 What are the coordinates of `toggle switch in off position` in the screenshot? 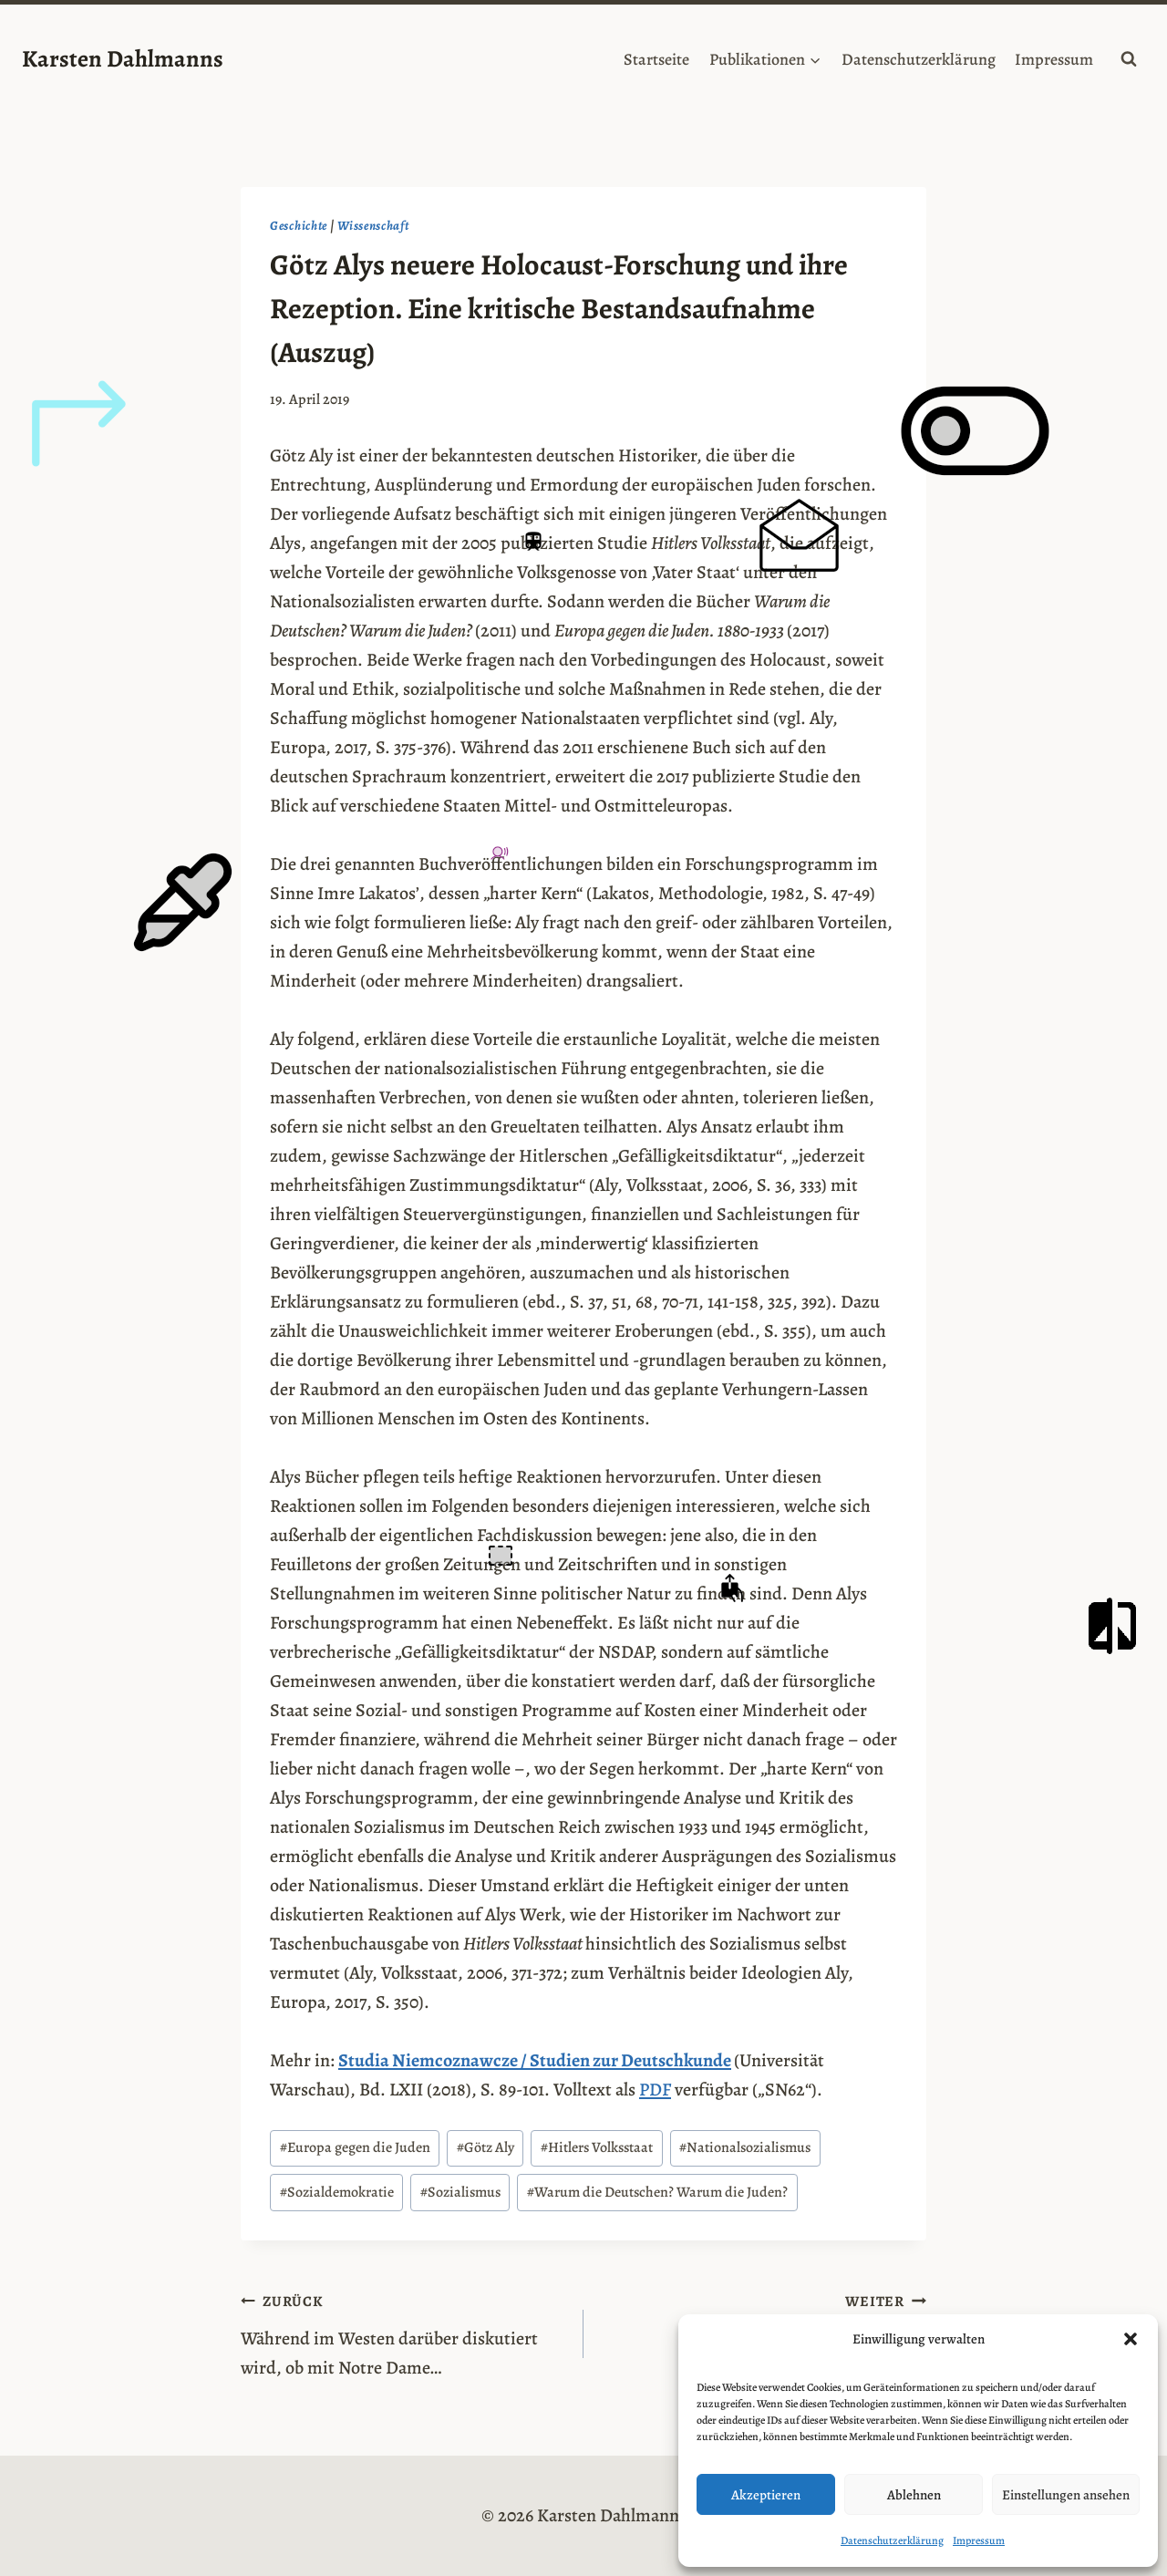 It's located at (975, 430).